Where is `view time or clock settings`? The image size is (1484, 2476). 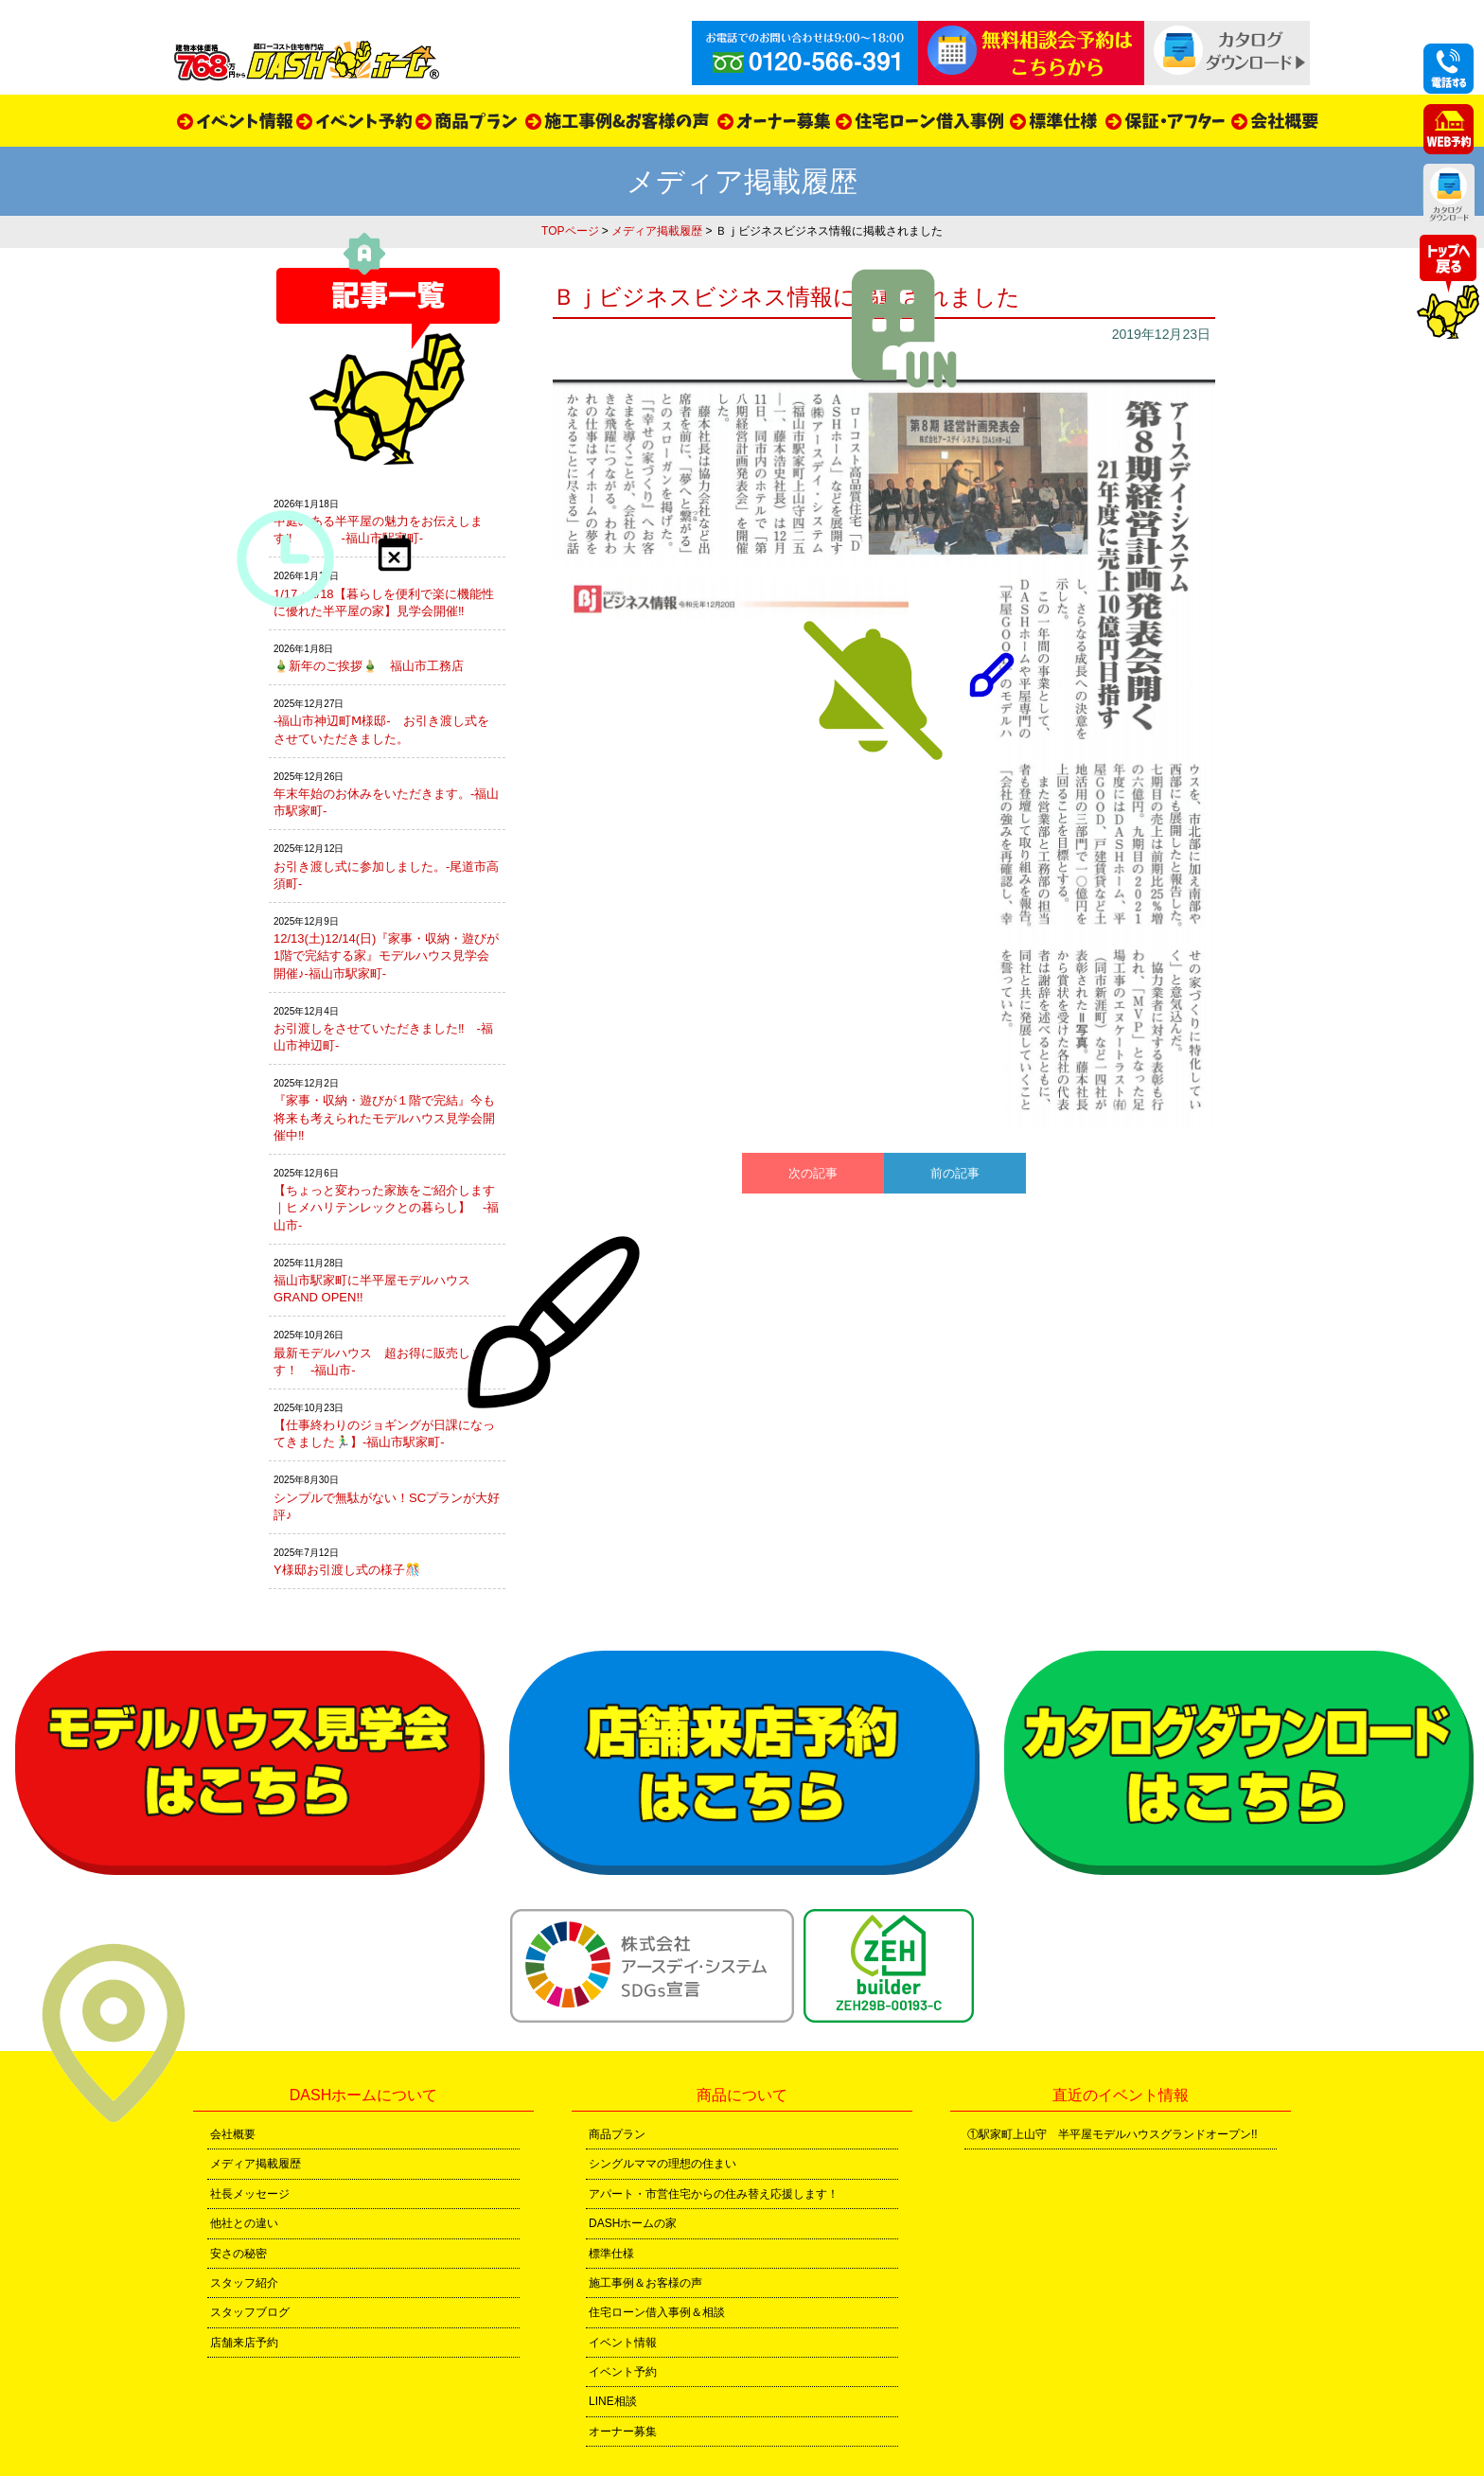 view time or clock settings is located at coordinates (285, 558).